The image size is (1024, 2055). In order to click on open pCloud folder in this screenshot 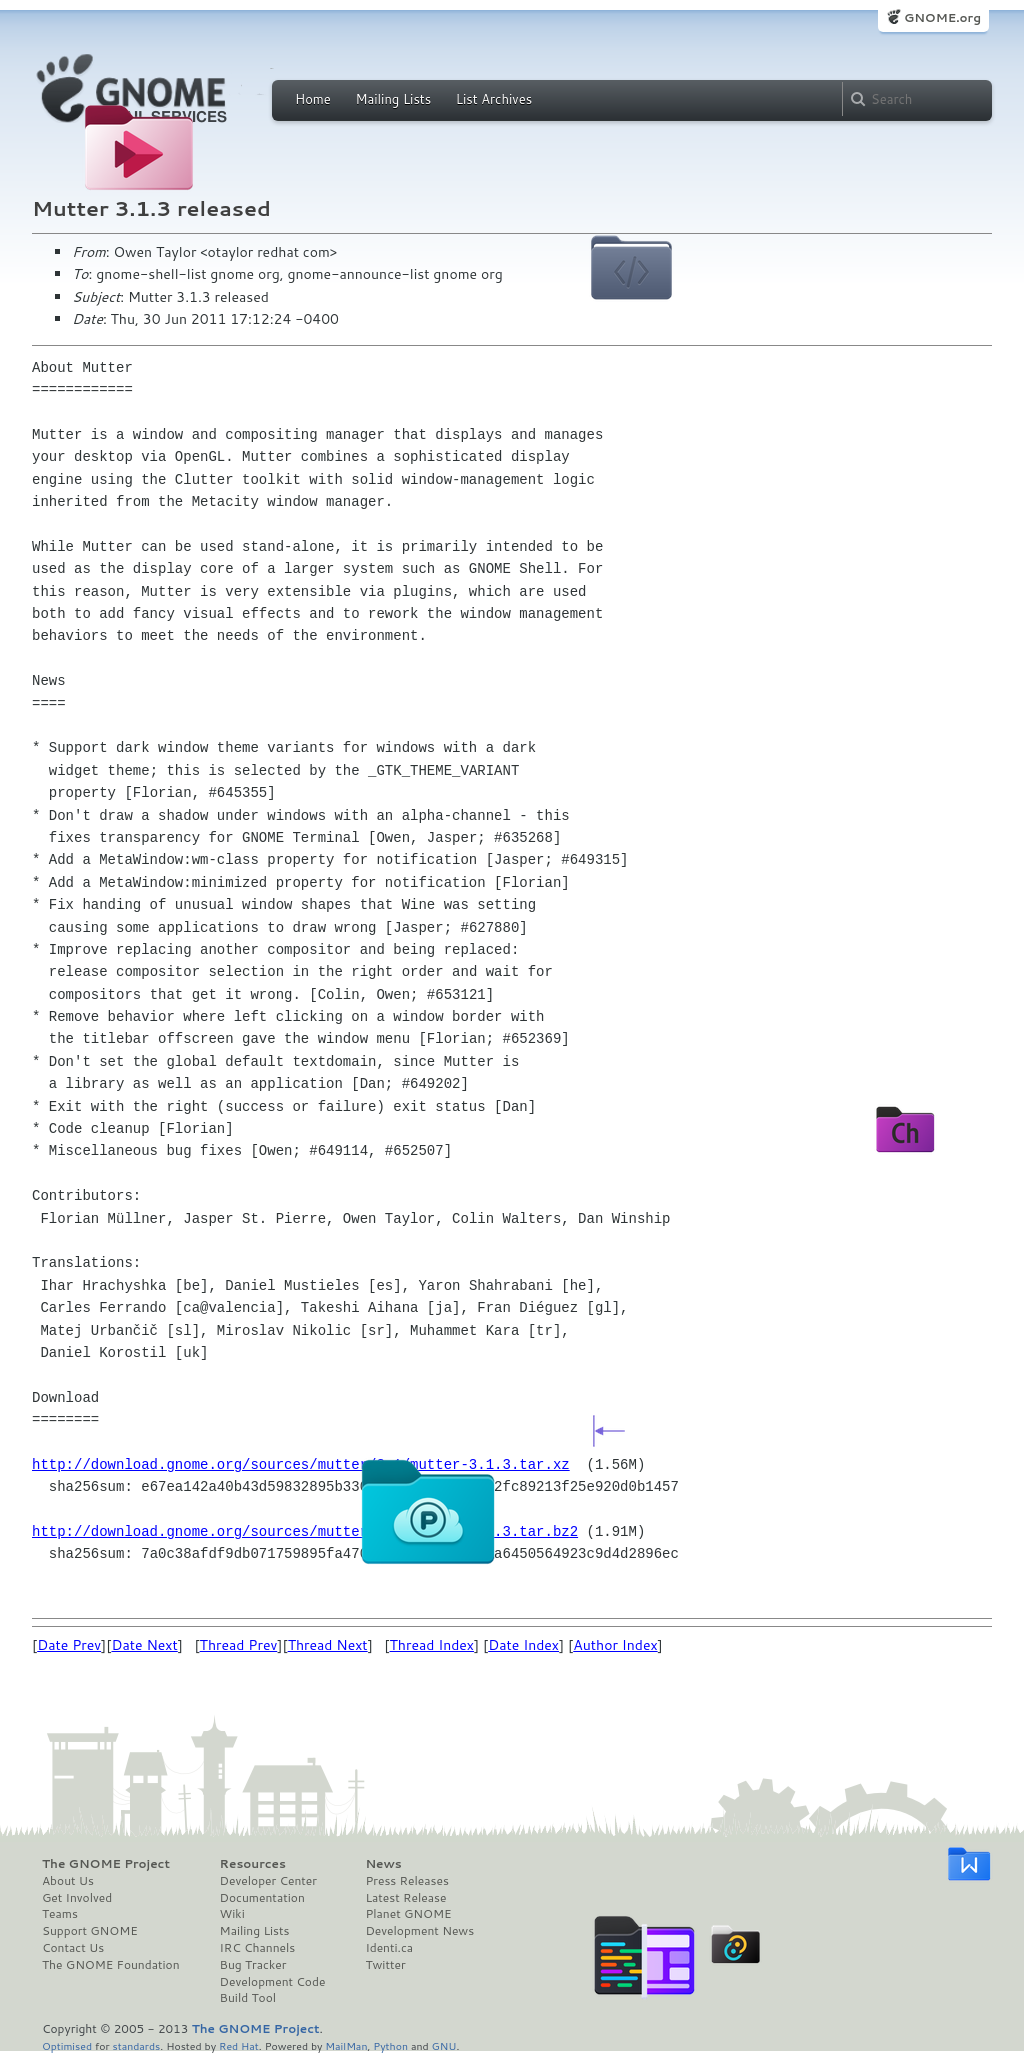, I will do `click(427, 1515)`.